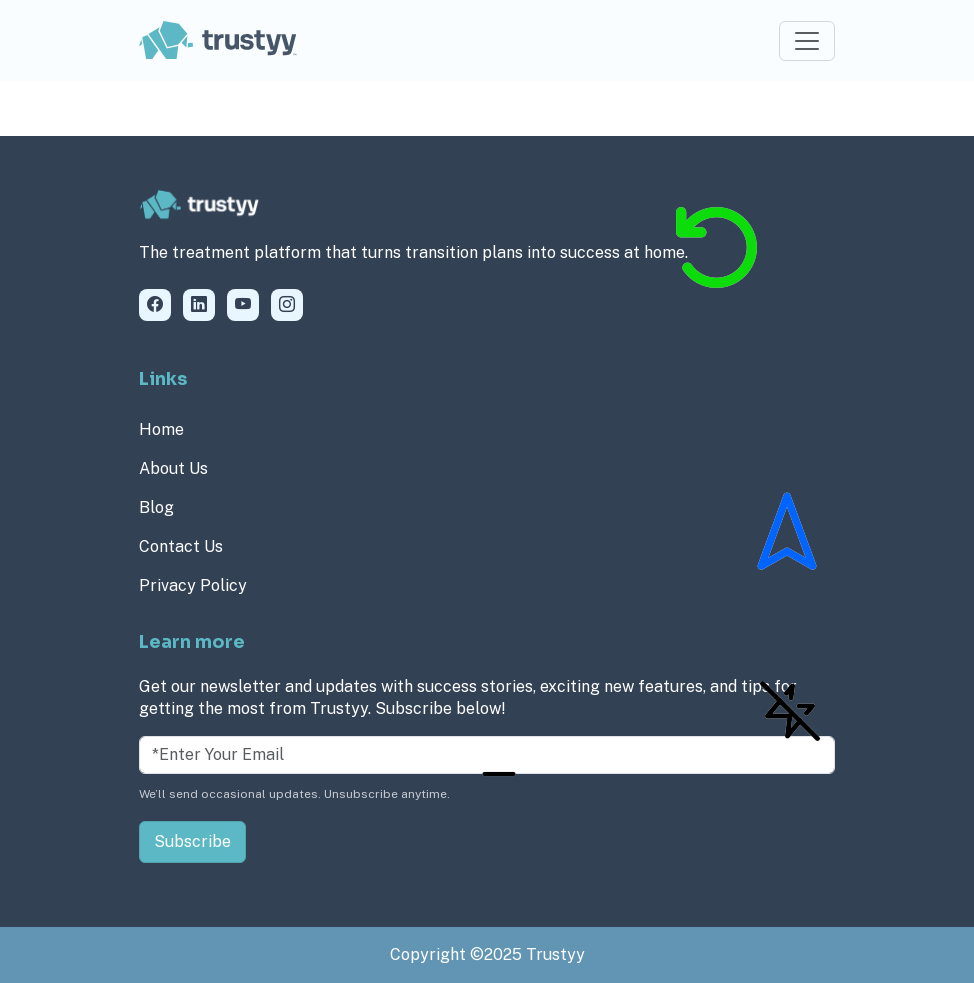  What do you see at coordinates (790, 711) in the screenshot?
I see `disable flash or lightning mode` at bounding box center [790, 711].